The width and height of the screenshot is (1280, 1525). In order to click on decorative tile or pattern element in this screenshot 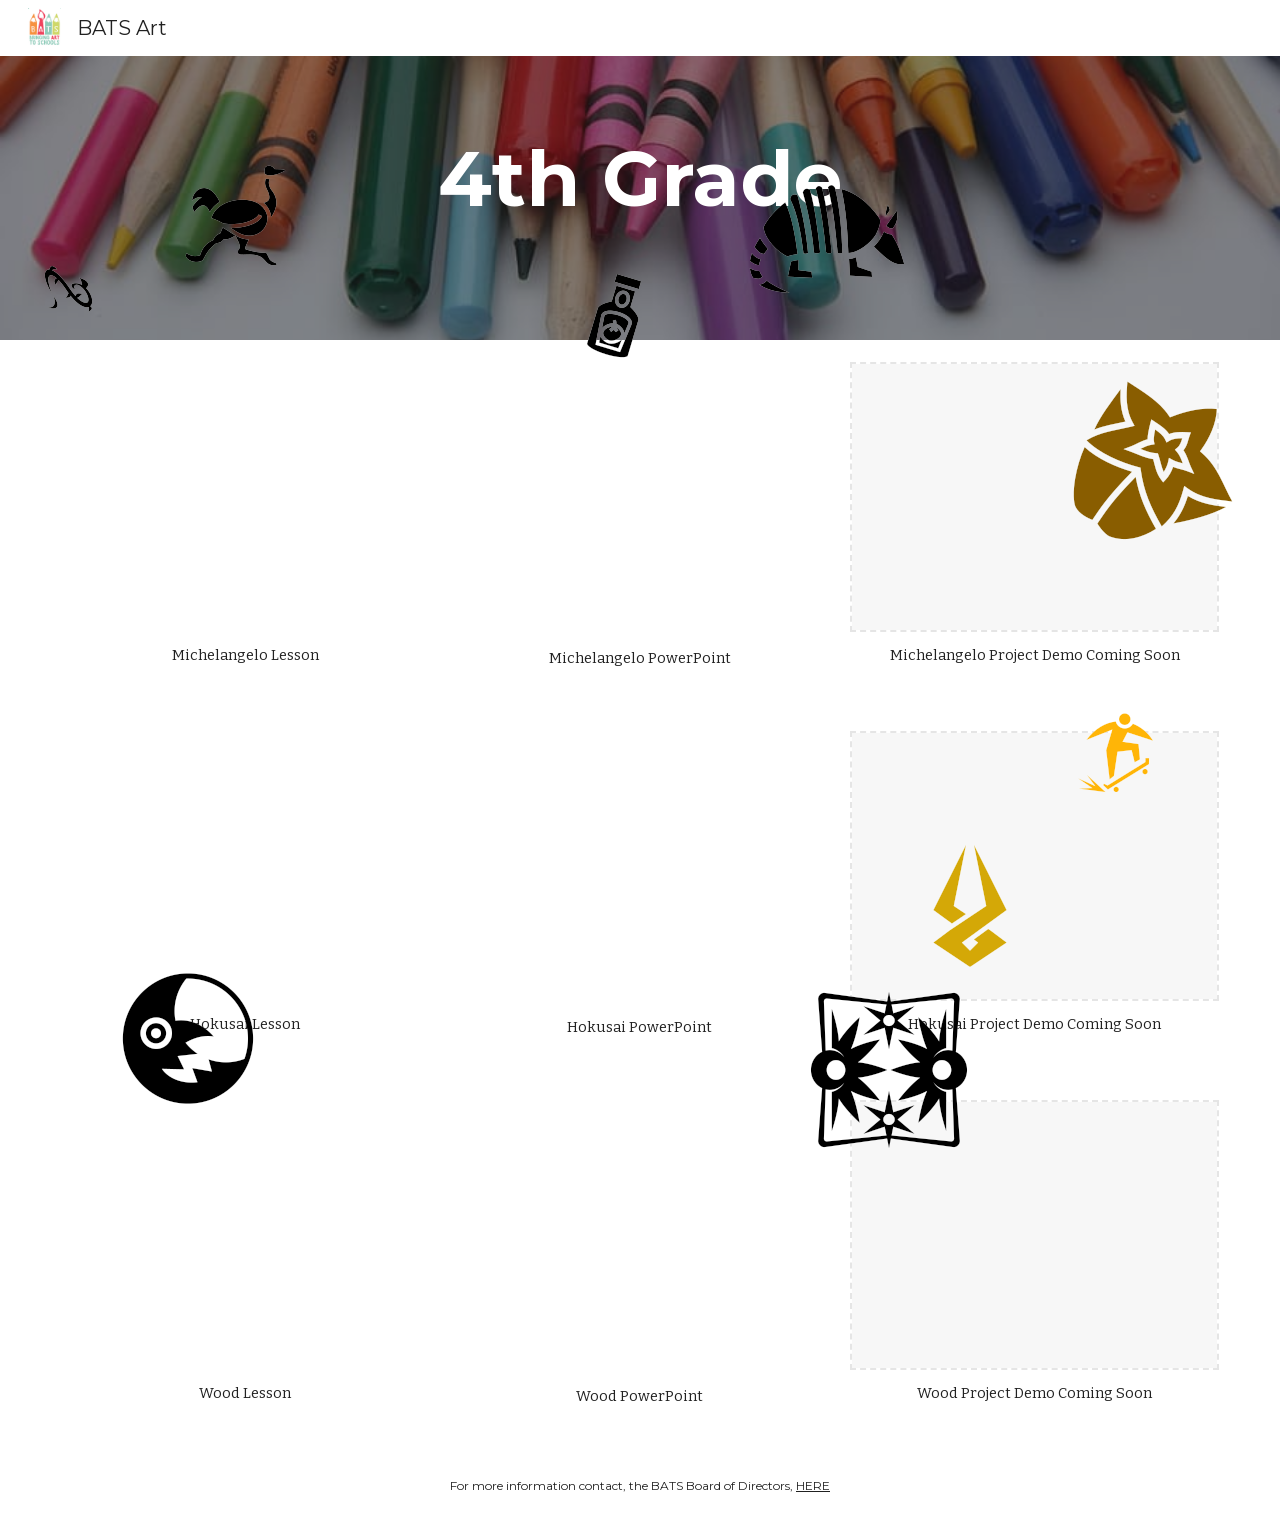, I will do `click(889, 1070)`.